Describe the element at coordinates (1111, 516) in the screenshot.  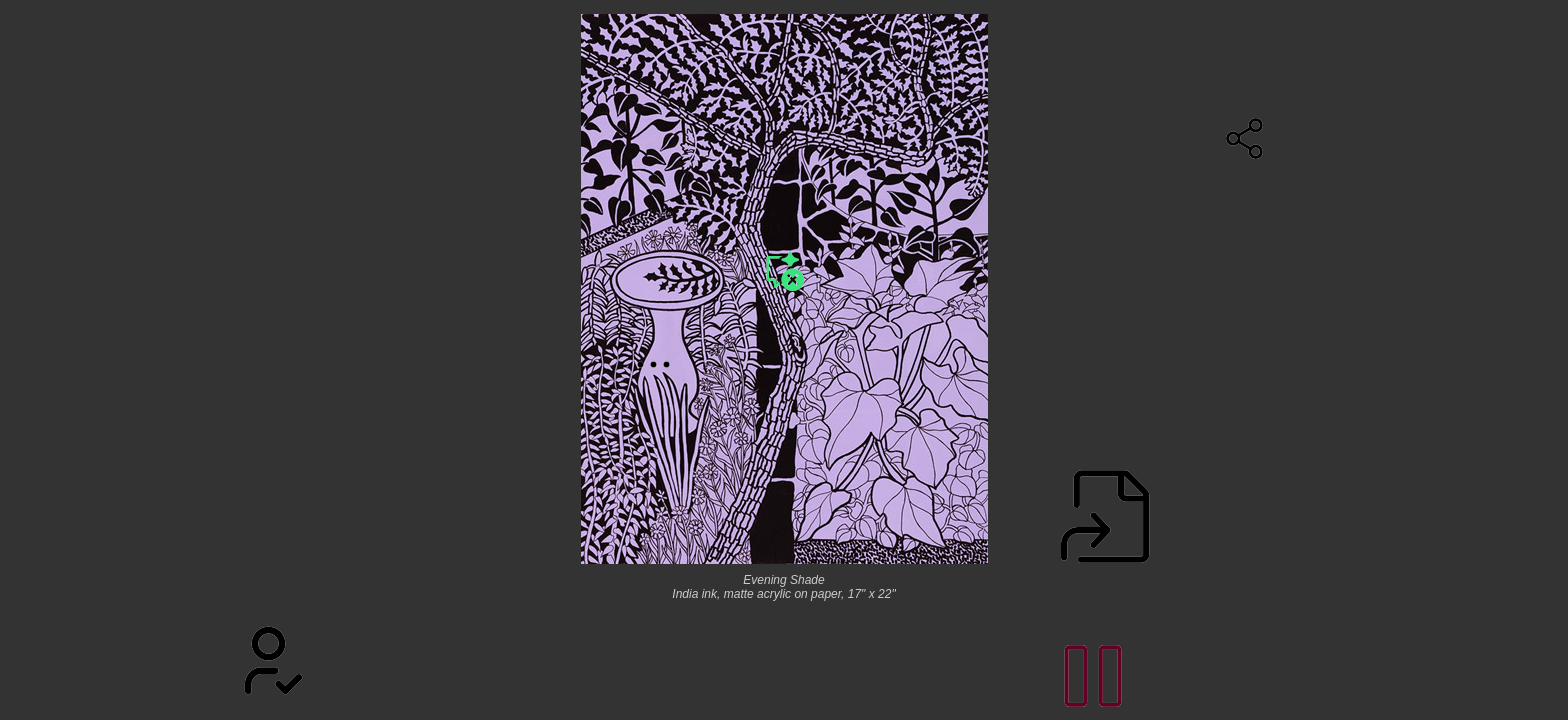
I see `open a linked or referenced file` at that location.